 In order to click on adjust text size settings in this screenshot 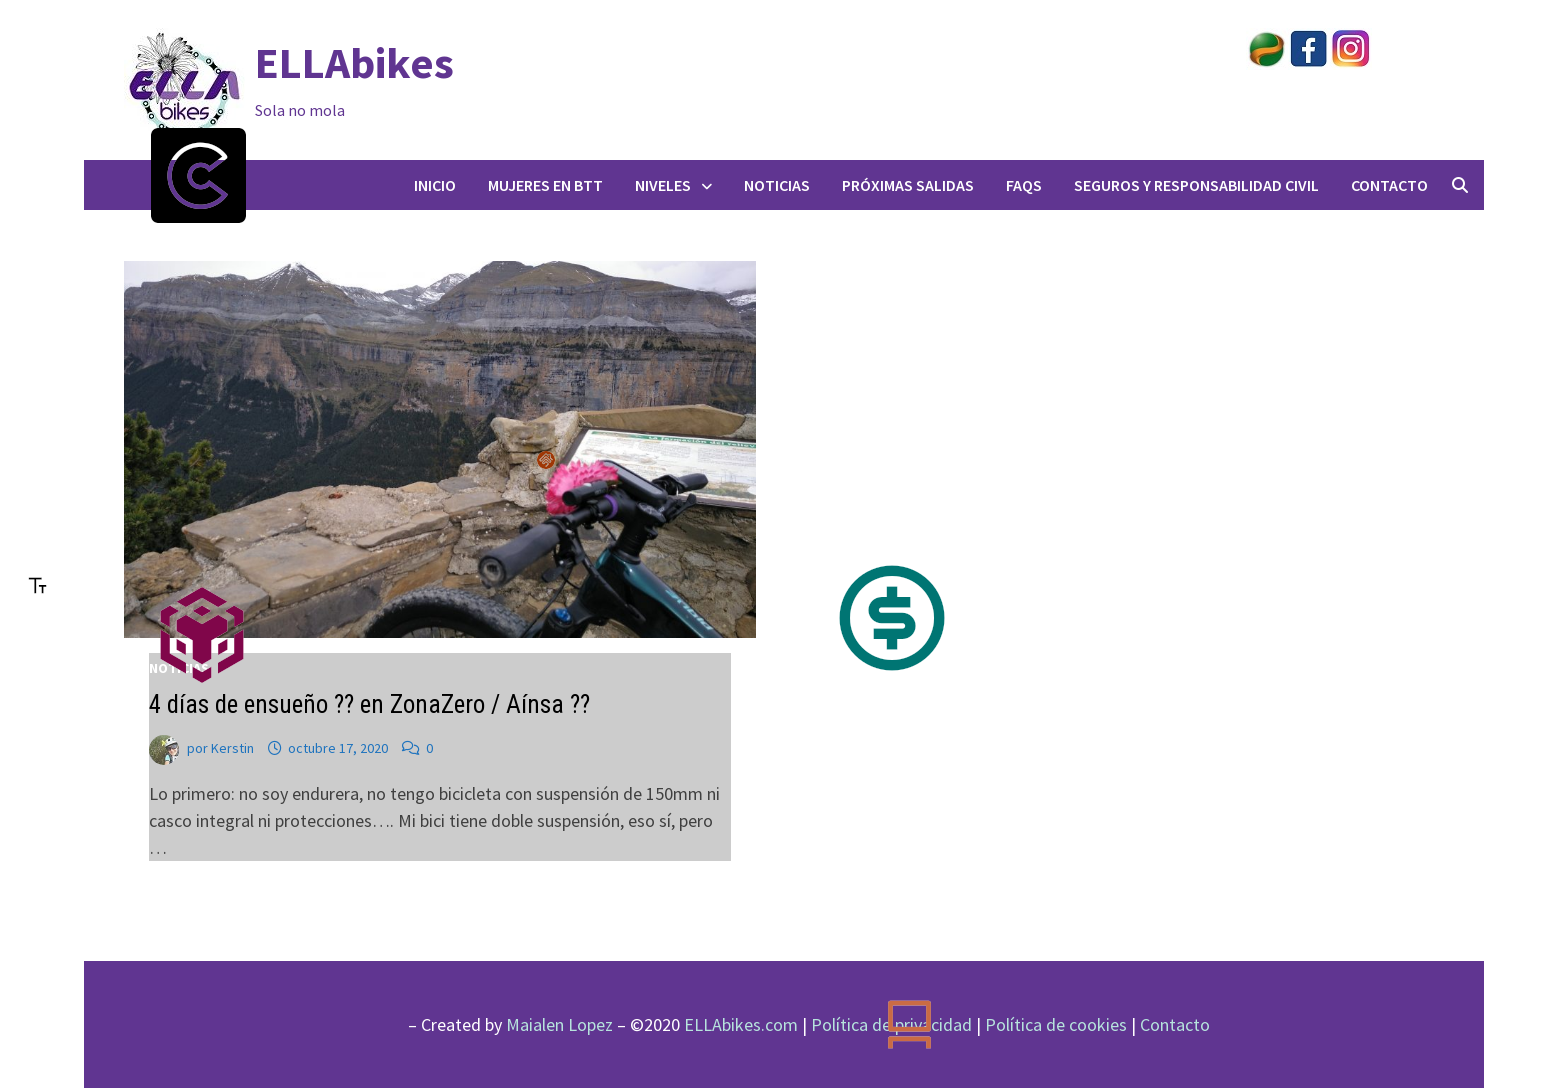, I will do `click(38, 585)`.